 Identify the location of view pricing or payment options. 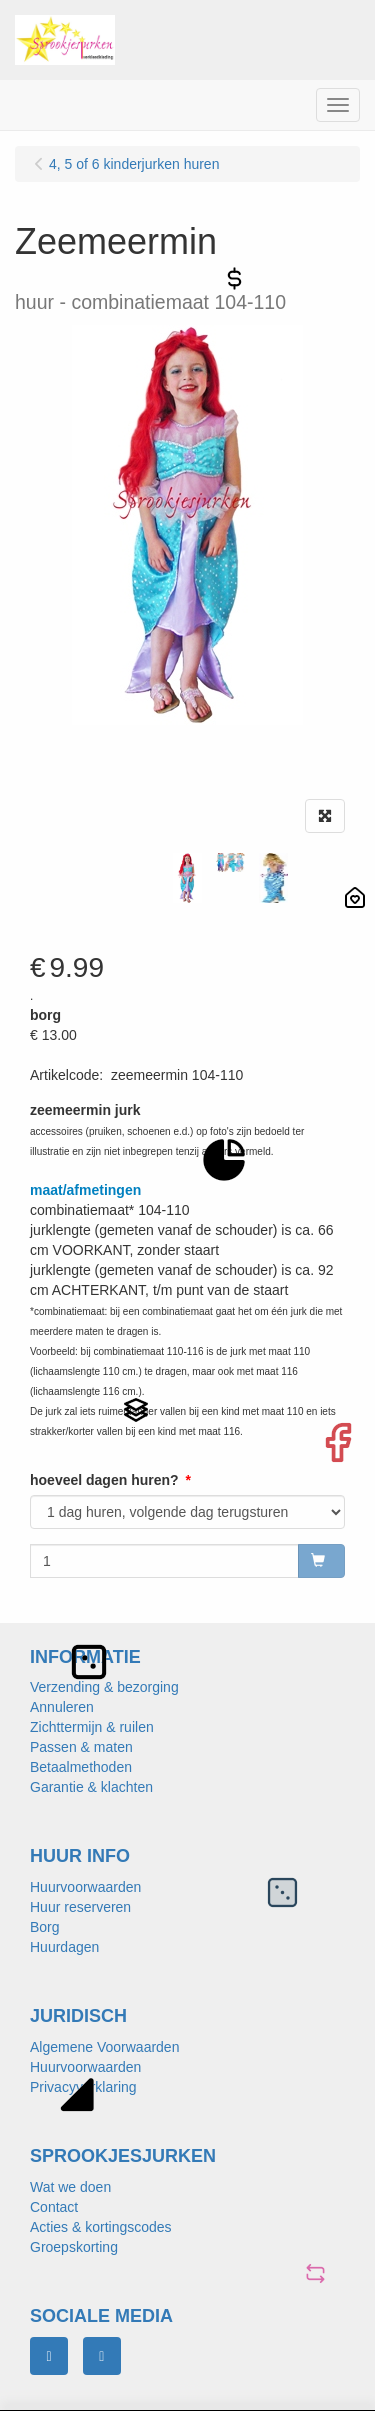
(234, 278).